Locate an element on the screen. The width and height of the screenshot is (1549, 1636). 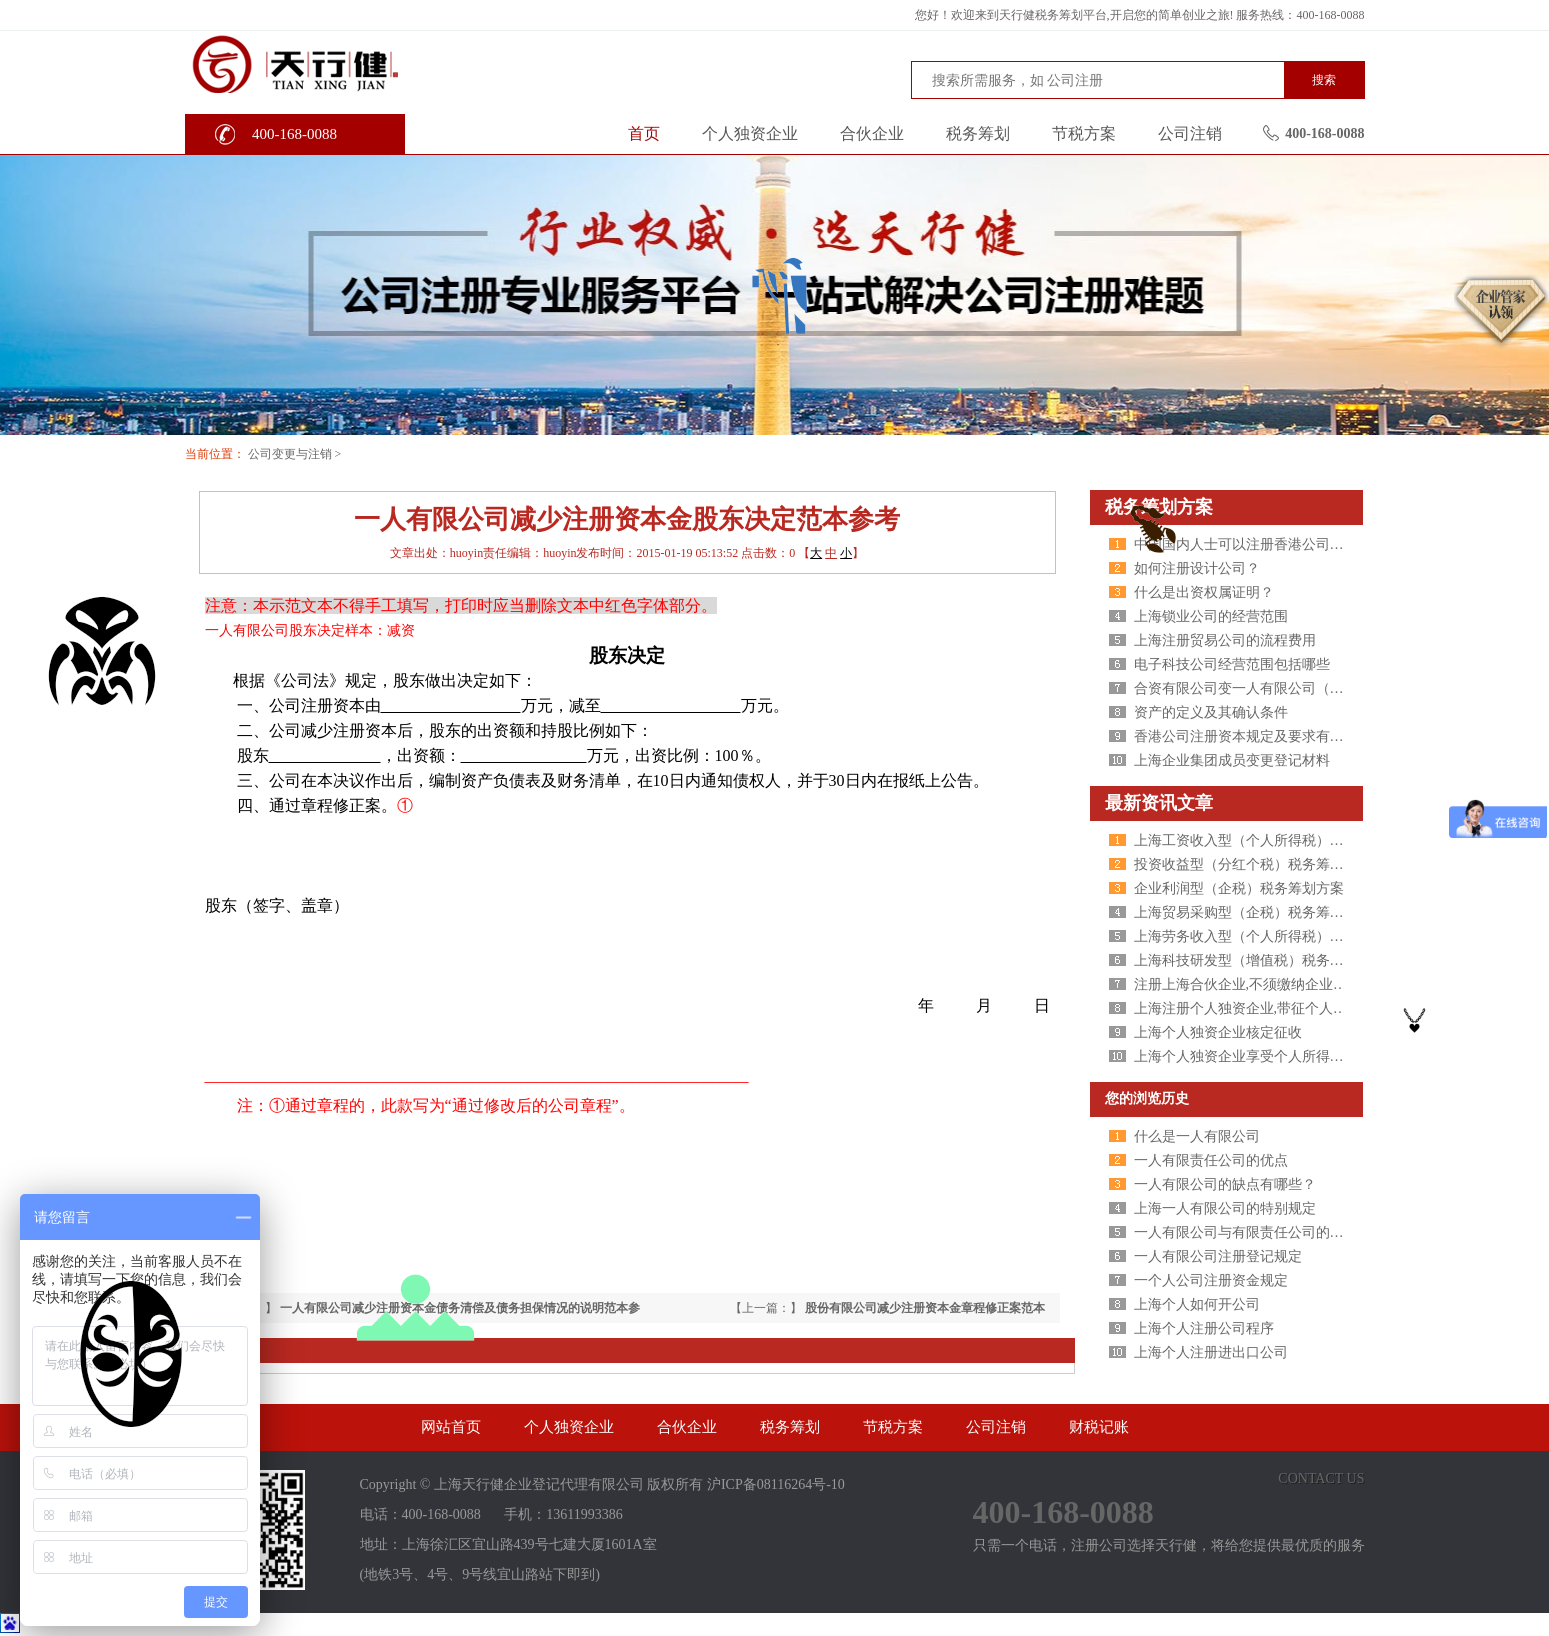
the hermit tarot card icon is located at coordinates (783, 296).